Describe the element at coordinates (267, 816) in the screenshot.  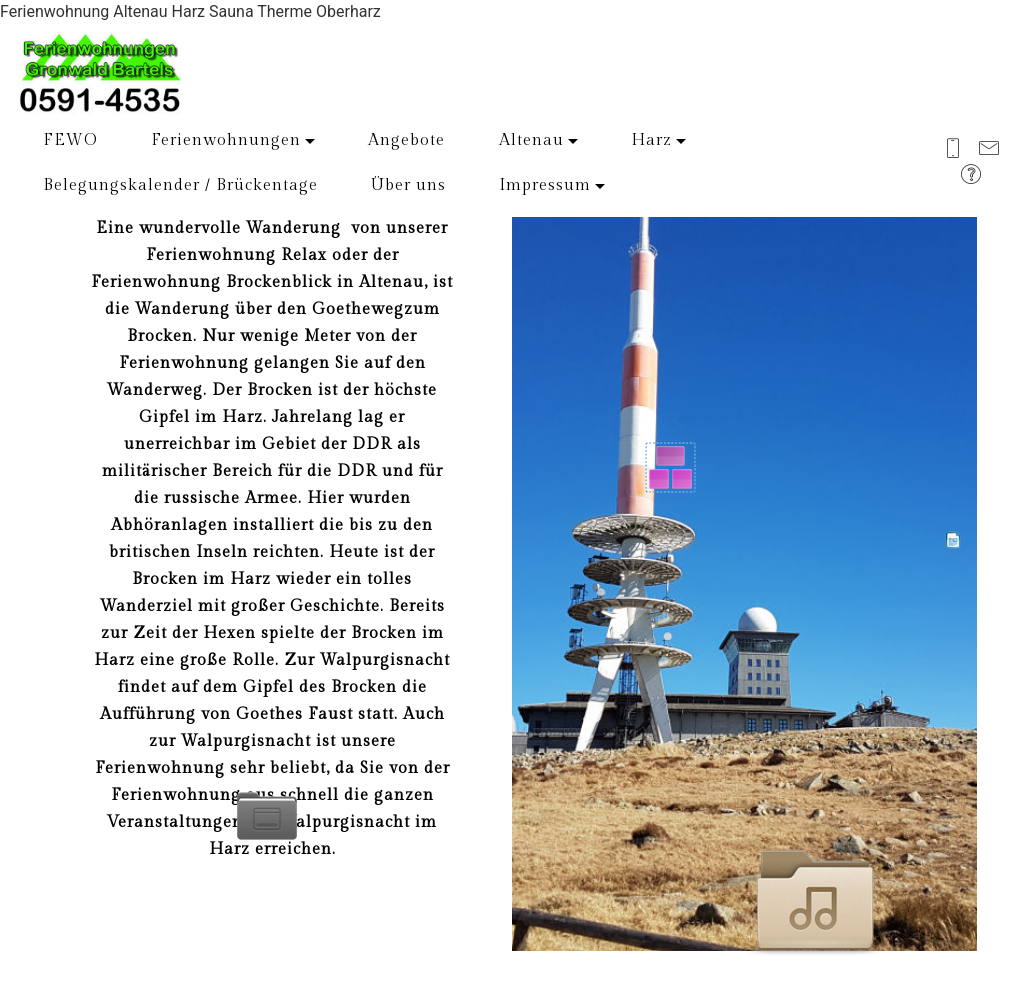
I see `open desktop folder` at that location.